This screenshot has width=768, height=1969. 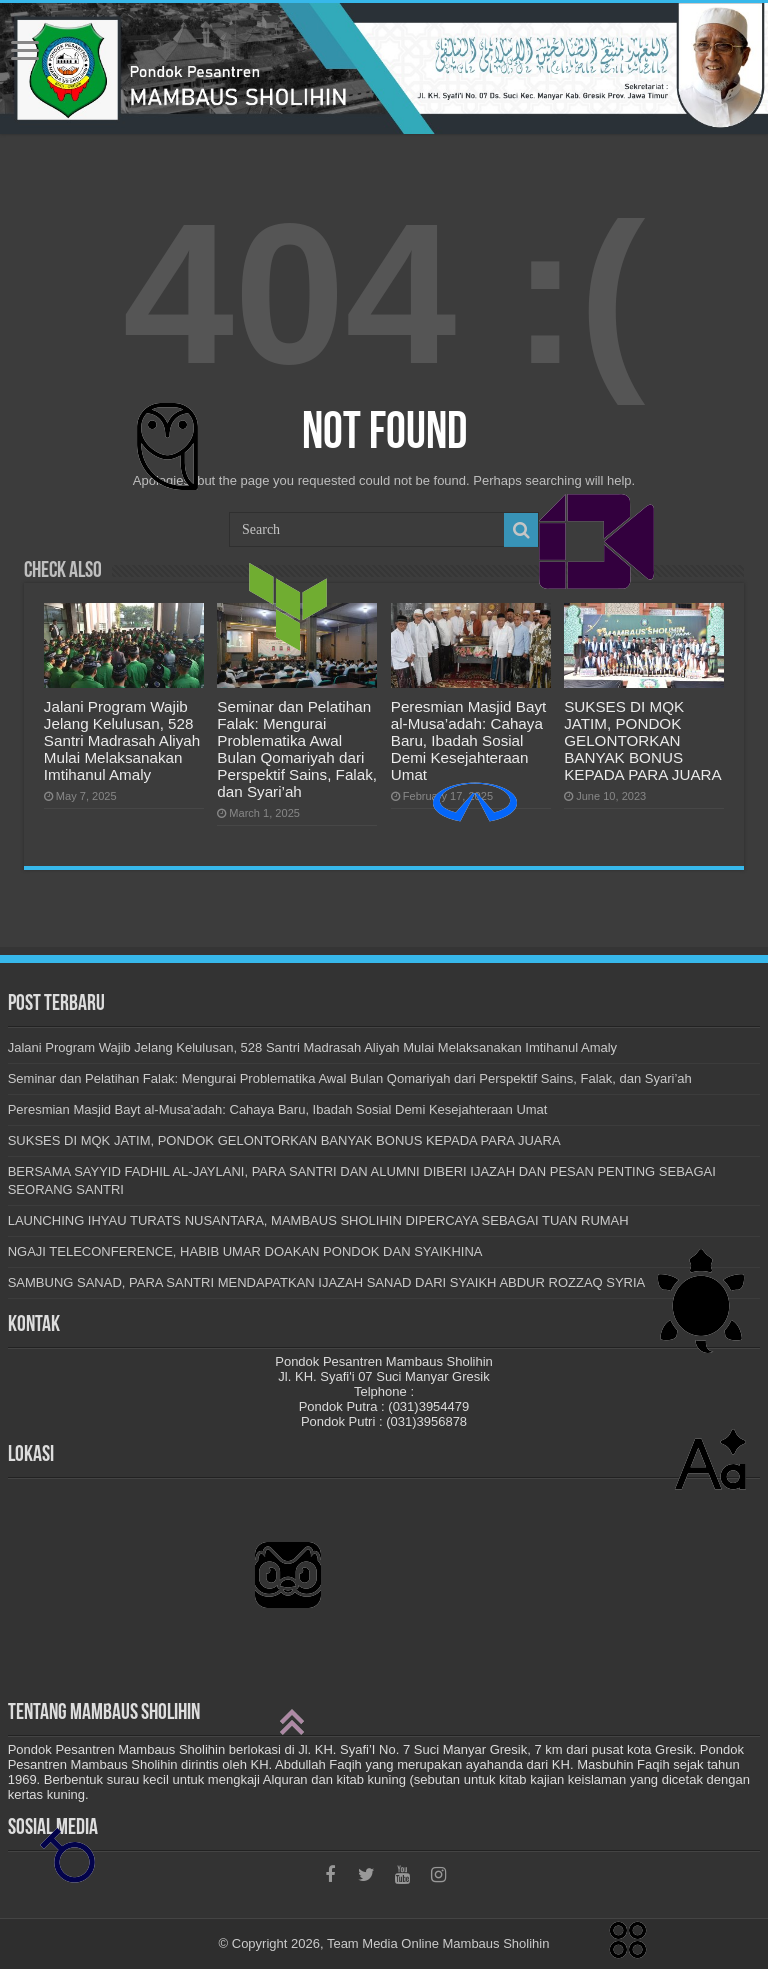 I want to click on TrueUp company logo, so click(x=167, y=446).